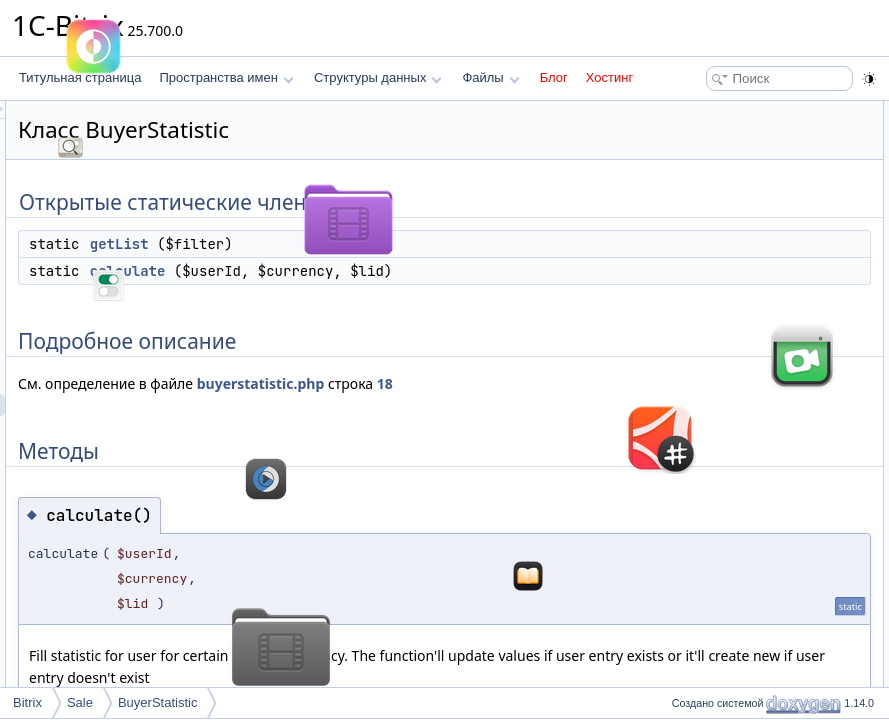 This screenshot has width=889, height=720. I want to click on open desktop preferences or settings, so click(108, 285).